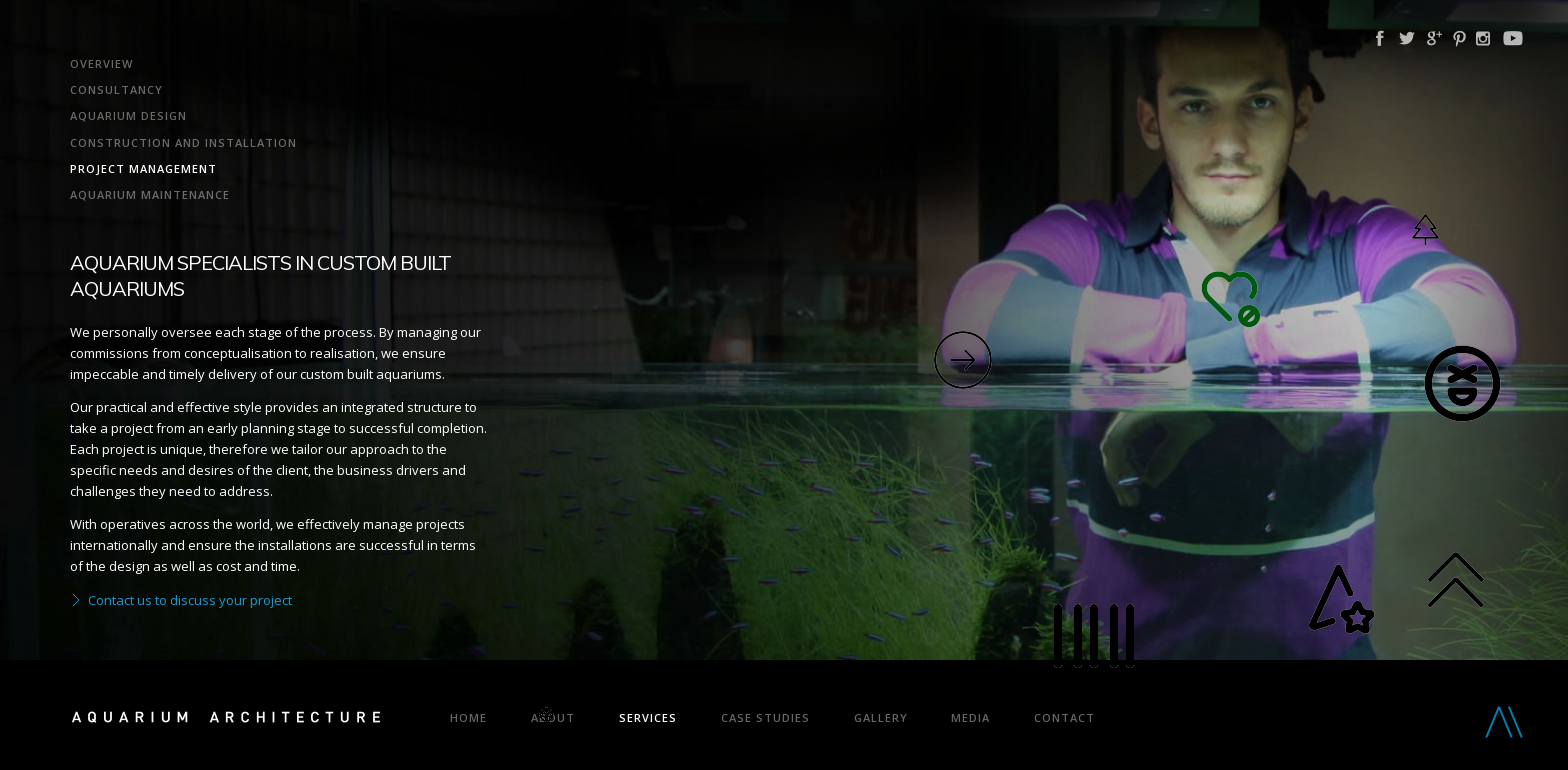  What do you see at coordinates (1338, 597) in the screenshot?
I see `mark current navigation as favorite` at bounding box center [1338, 597].